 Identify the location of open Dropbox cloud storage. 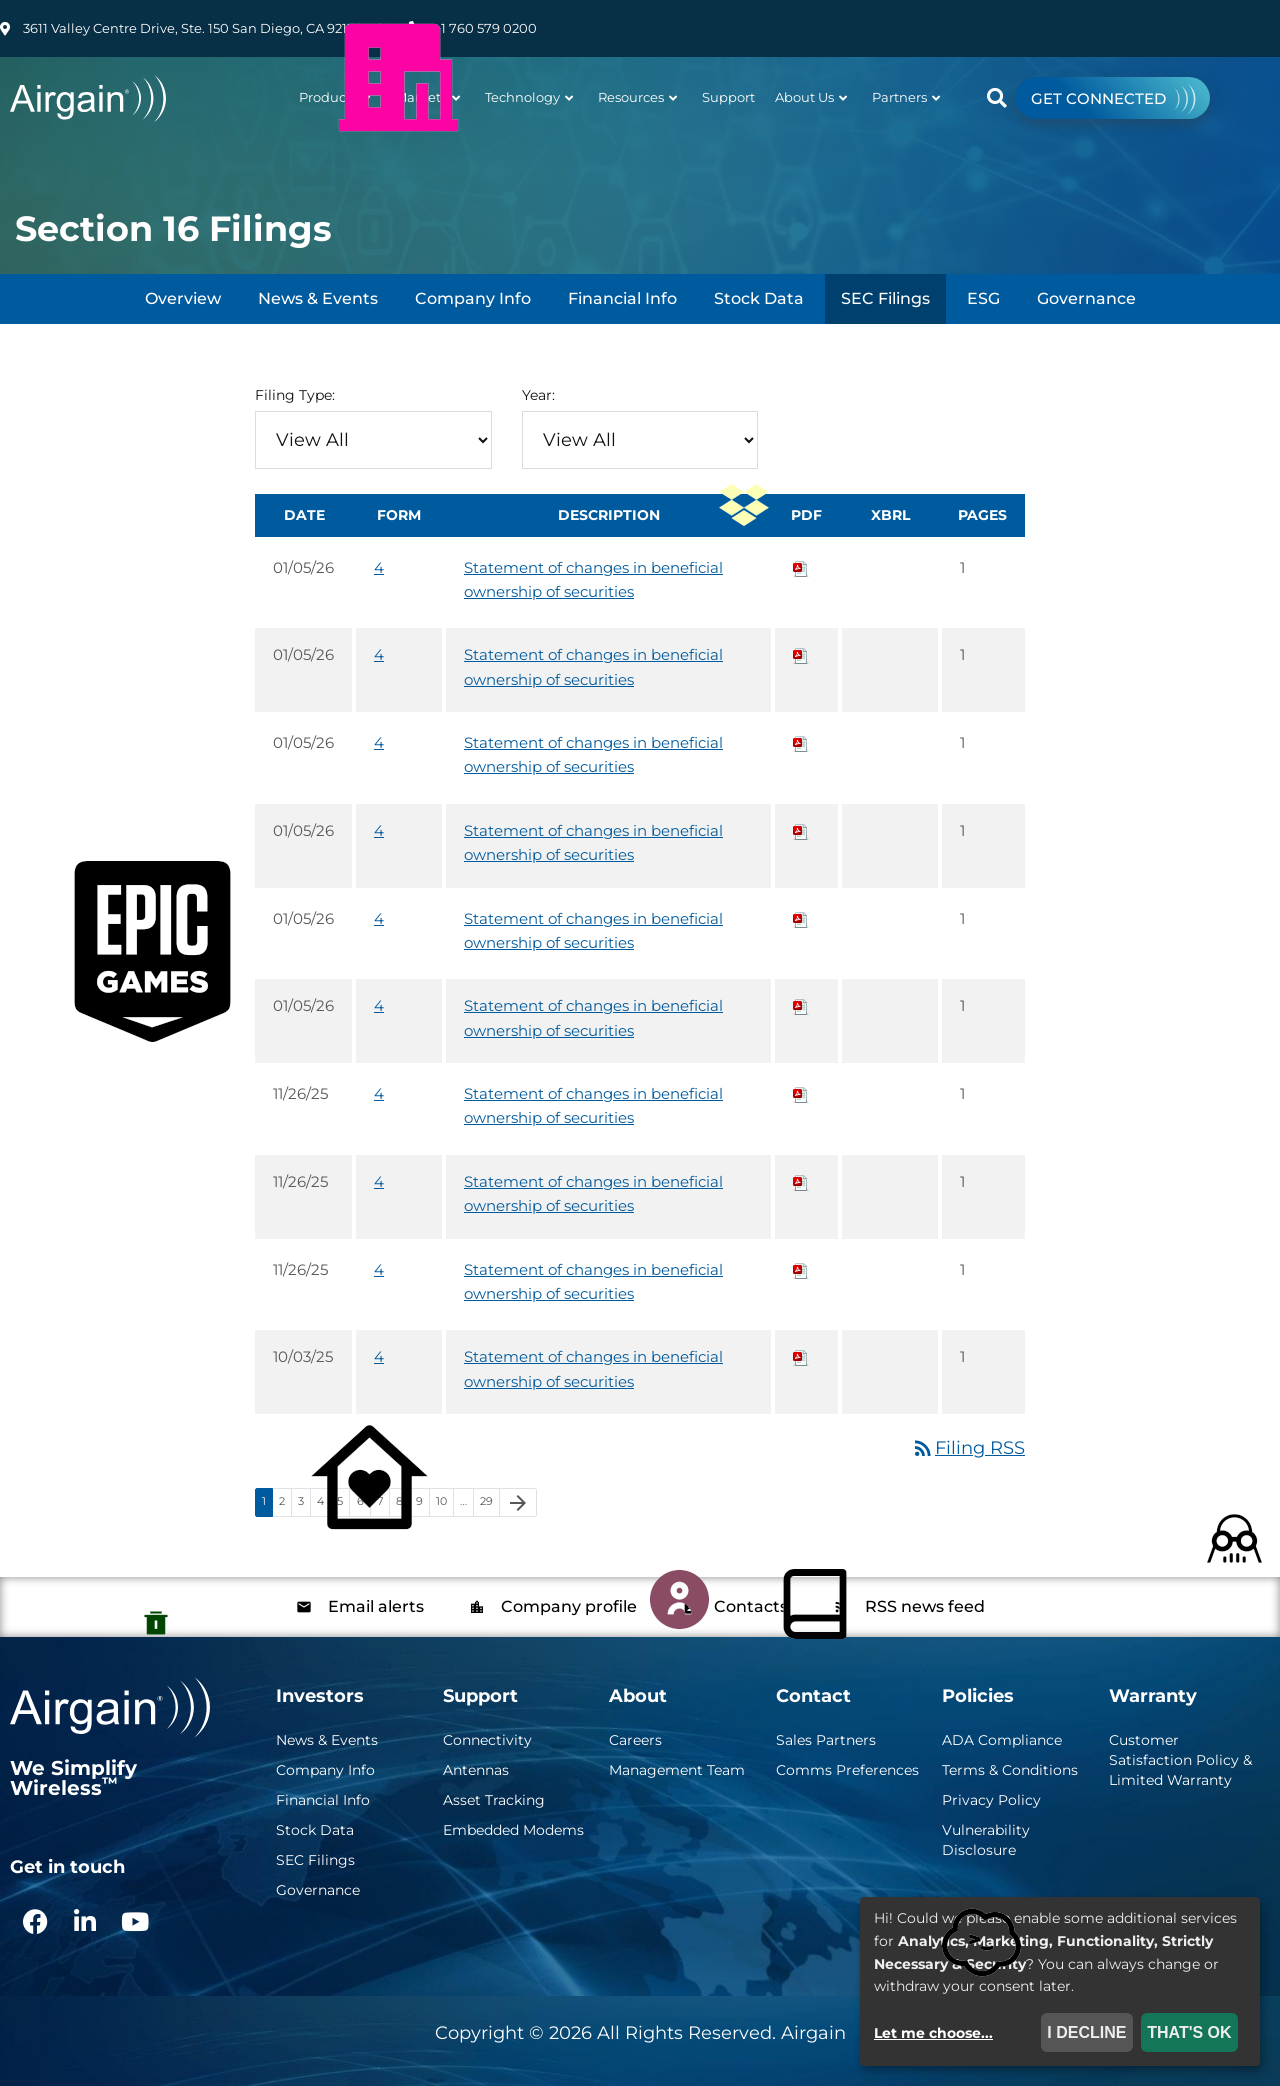
(744, 505).